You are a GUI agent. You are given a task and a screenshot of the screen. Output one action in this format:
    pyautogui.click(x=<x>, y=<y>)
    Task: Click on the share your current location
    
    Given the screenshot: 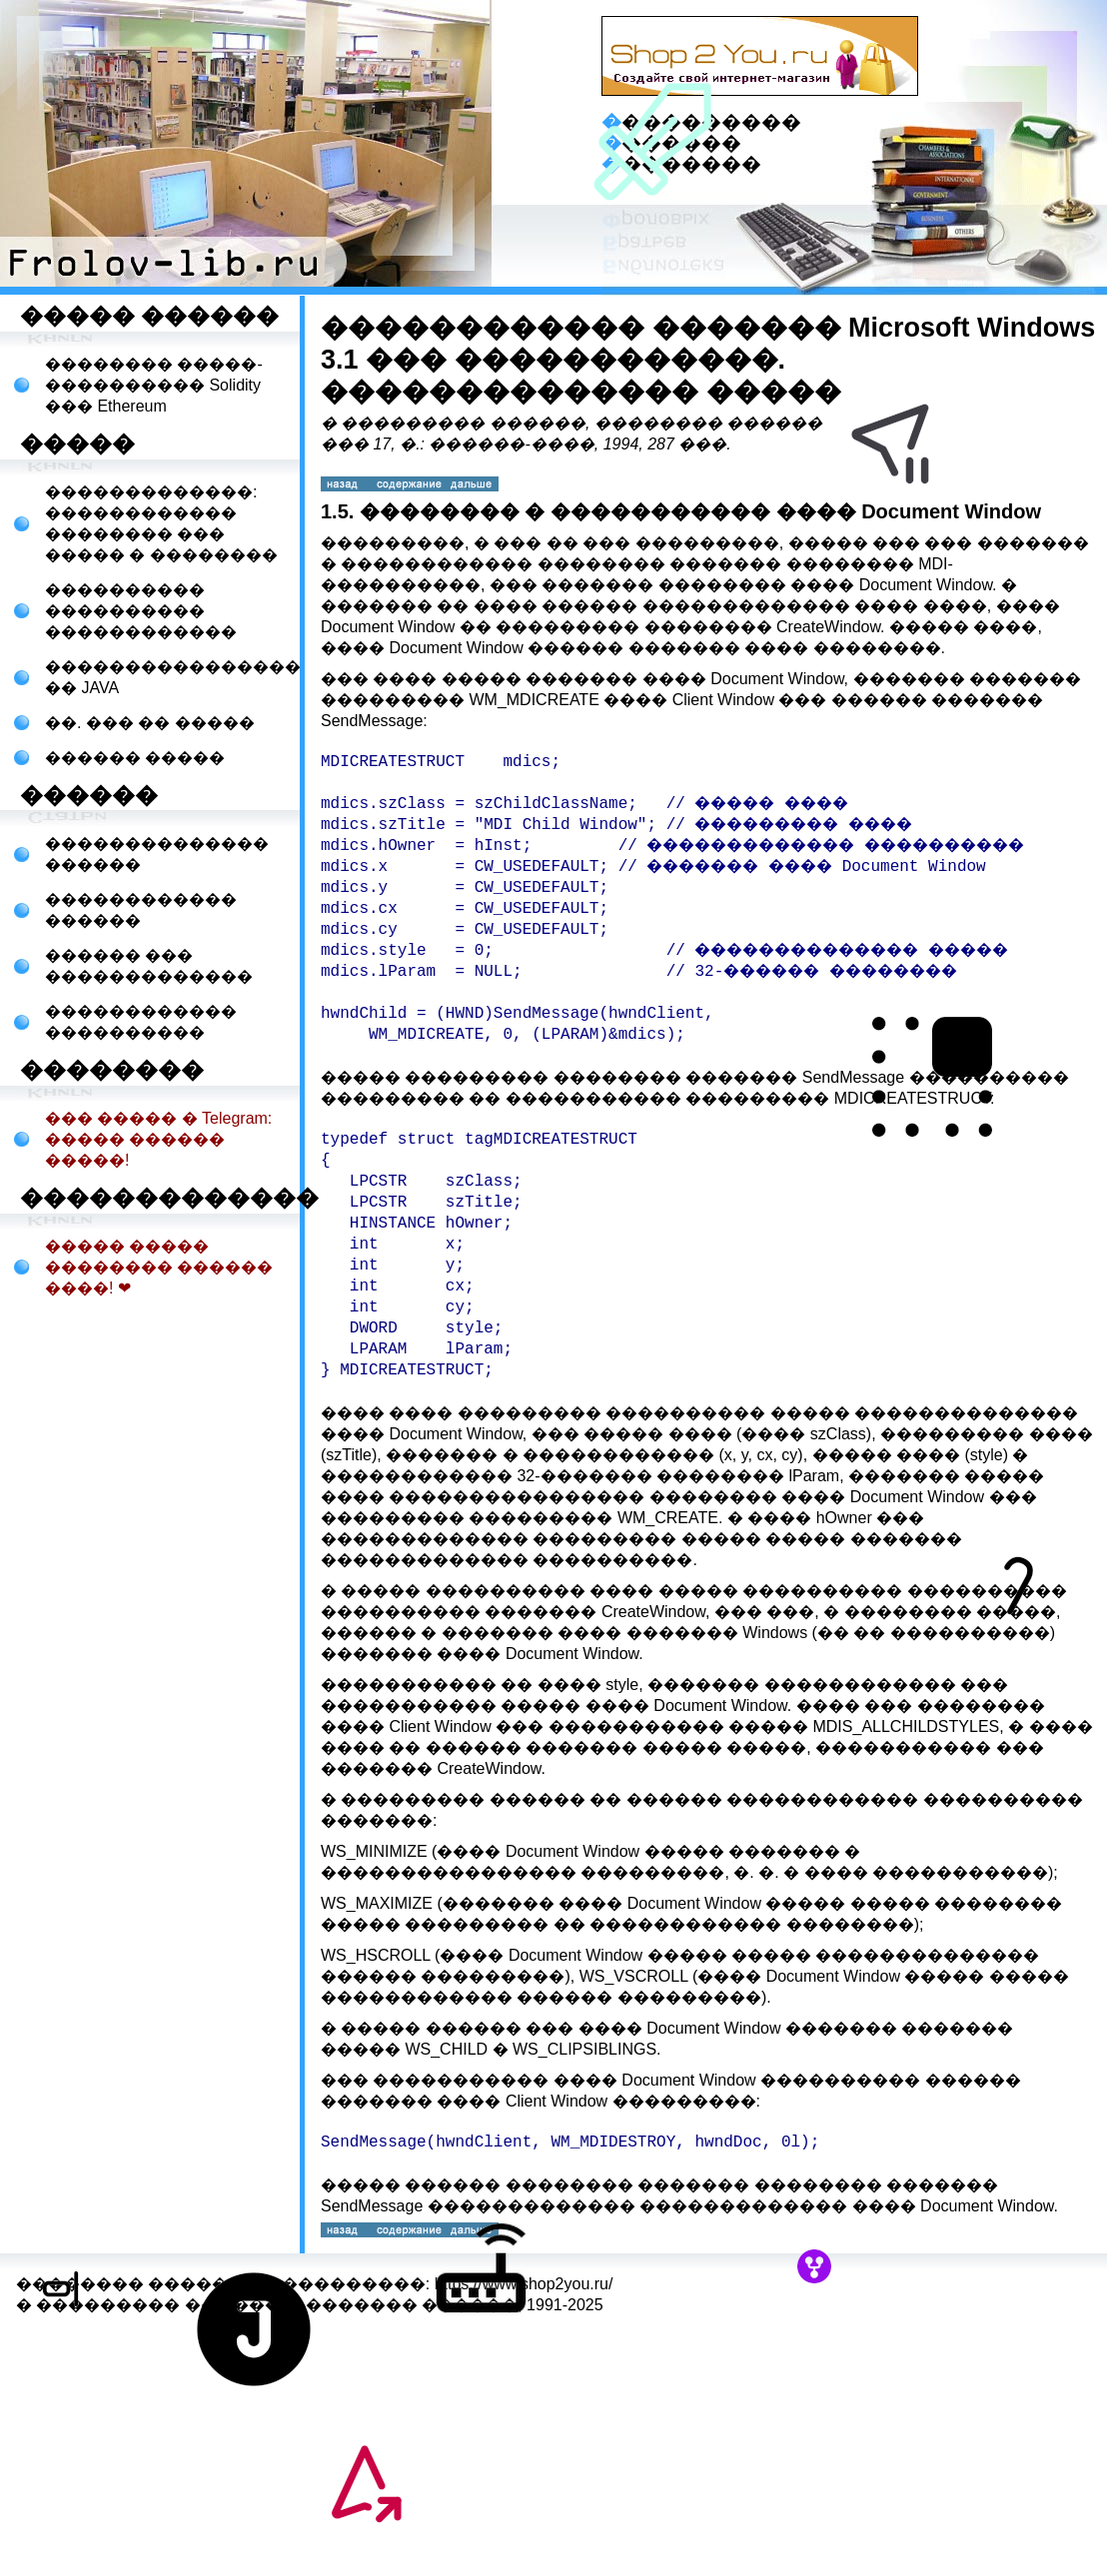 What is the action you would take?
    pyautogui.click(x=365, y=2482)
    